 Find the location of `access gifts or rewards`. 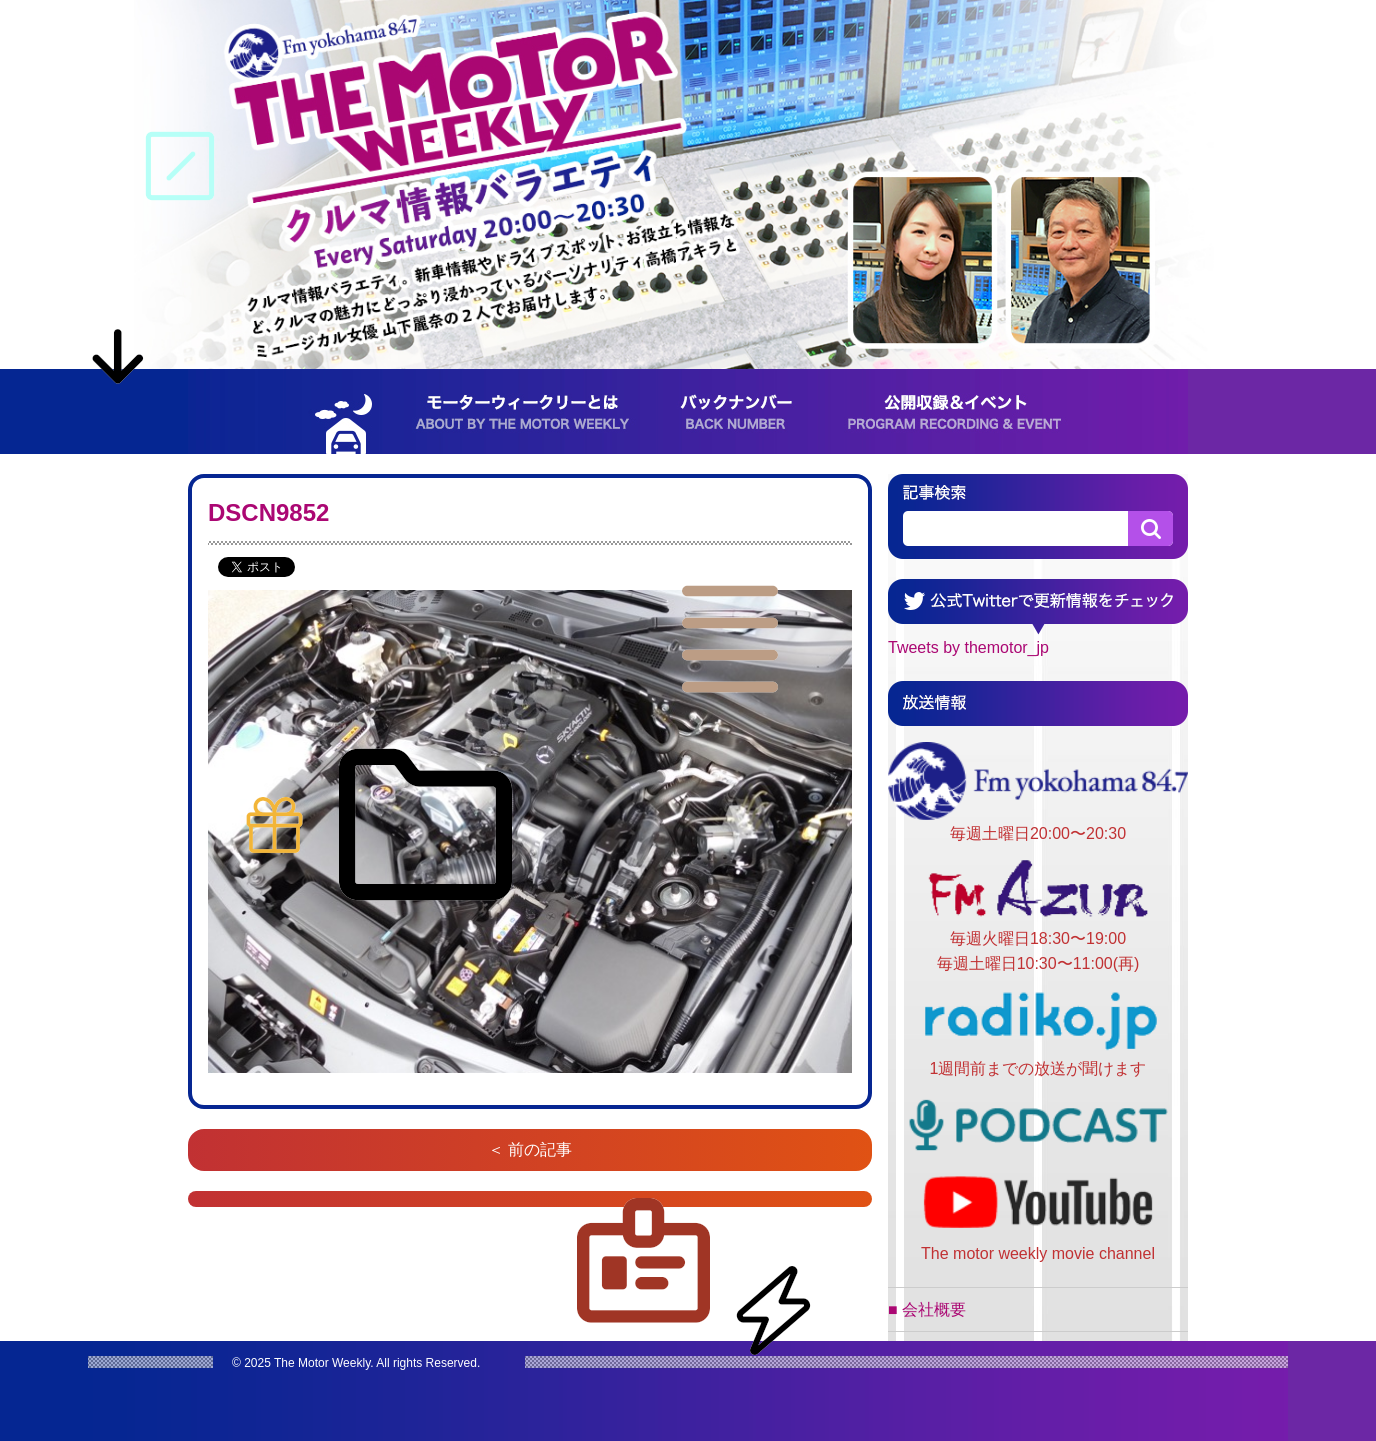

access gifts or rewards is located at coordinates (274, 827).